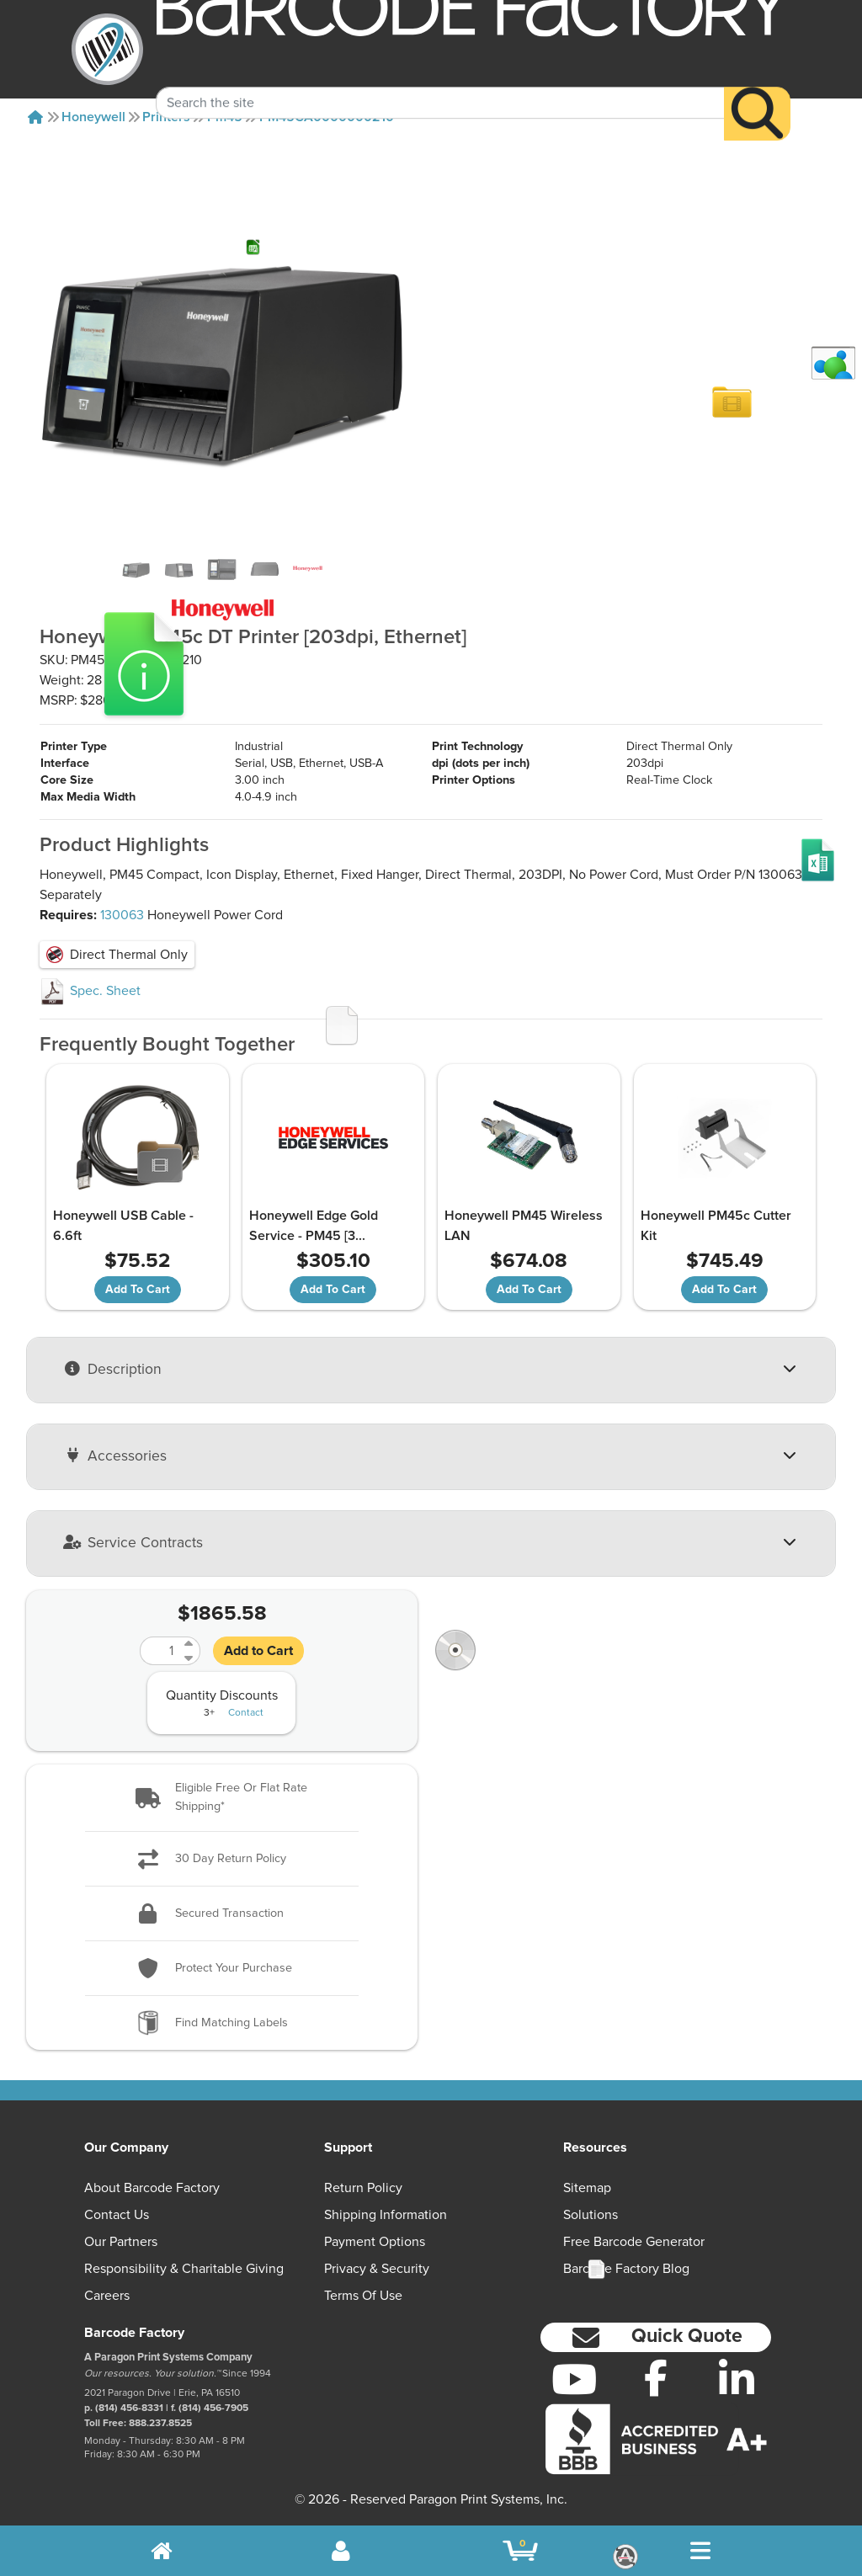 The image size is (862, 2576). I want to click on indicates a CD-ROM or optical disc drive, so click(455, 1650).